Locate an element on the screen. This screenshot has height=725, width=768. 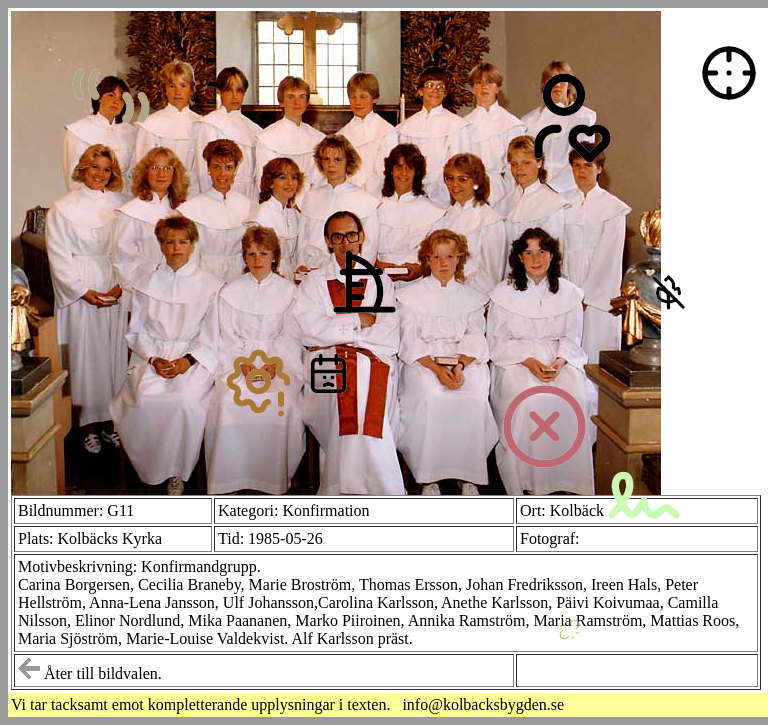
settings require attention or action is located at coordinates (258, 381).